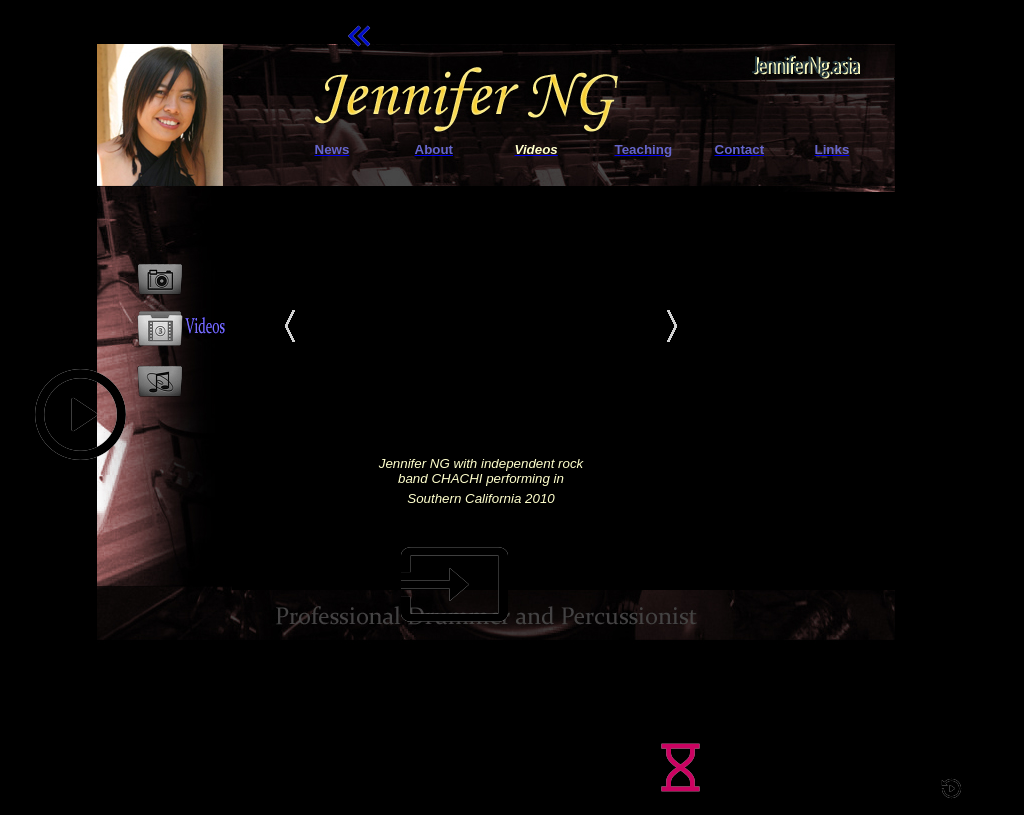  What do you see at coordinates (80, 414) in the screenshot?
I see `play media or video content` at bounding box center [80, 414].